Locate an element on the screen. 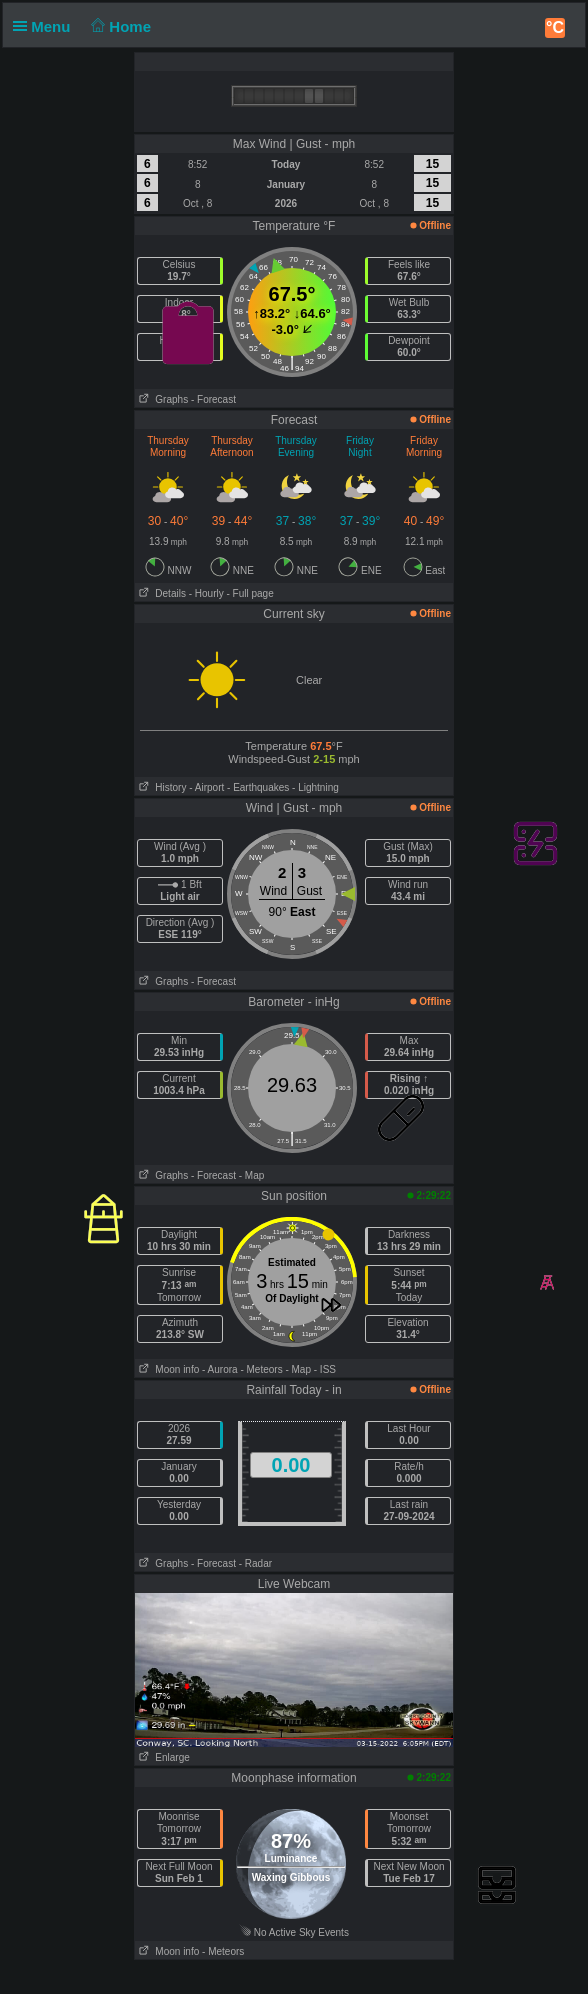 The height and width of the screenshot is (1994, 588). copy to clipboard is located at coordinates (188, 334).